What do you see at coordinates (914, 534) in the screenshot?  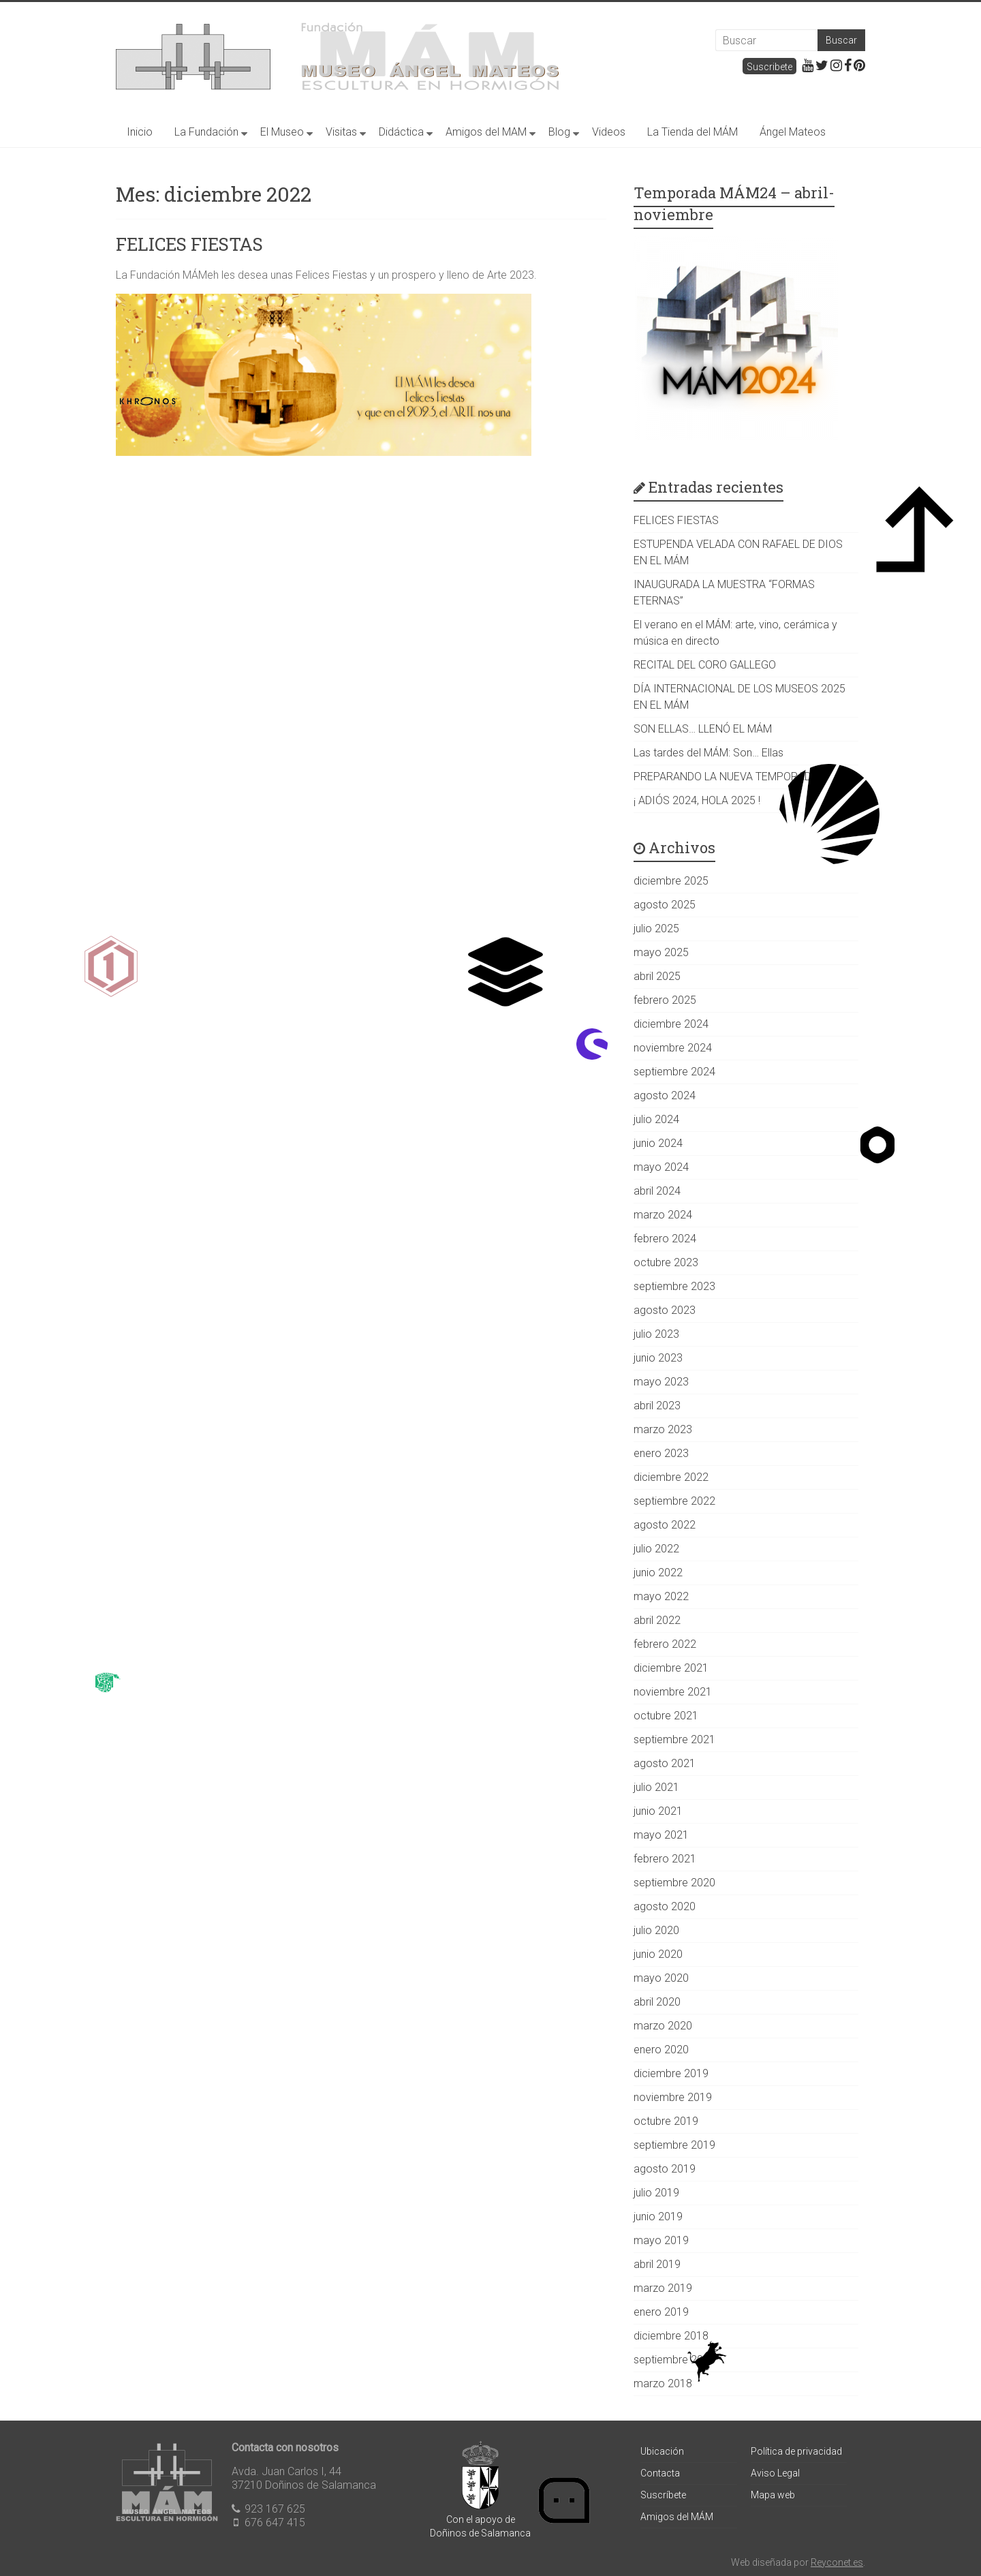 I see `turn right then continue forward` at bounding box center [914, 534].